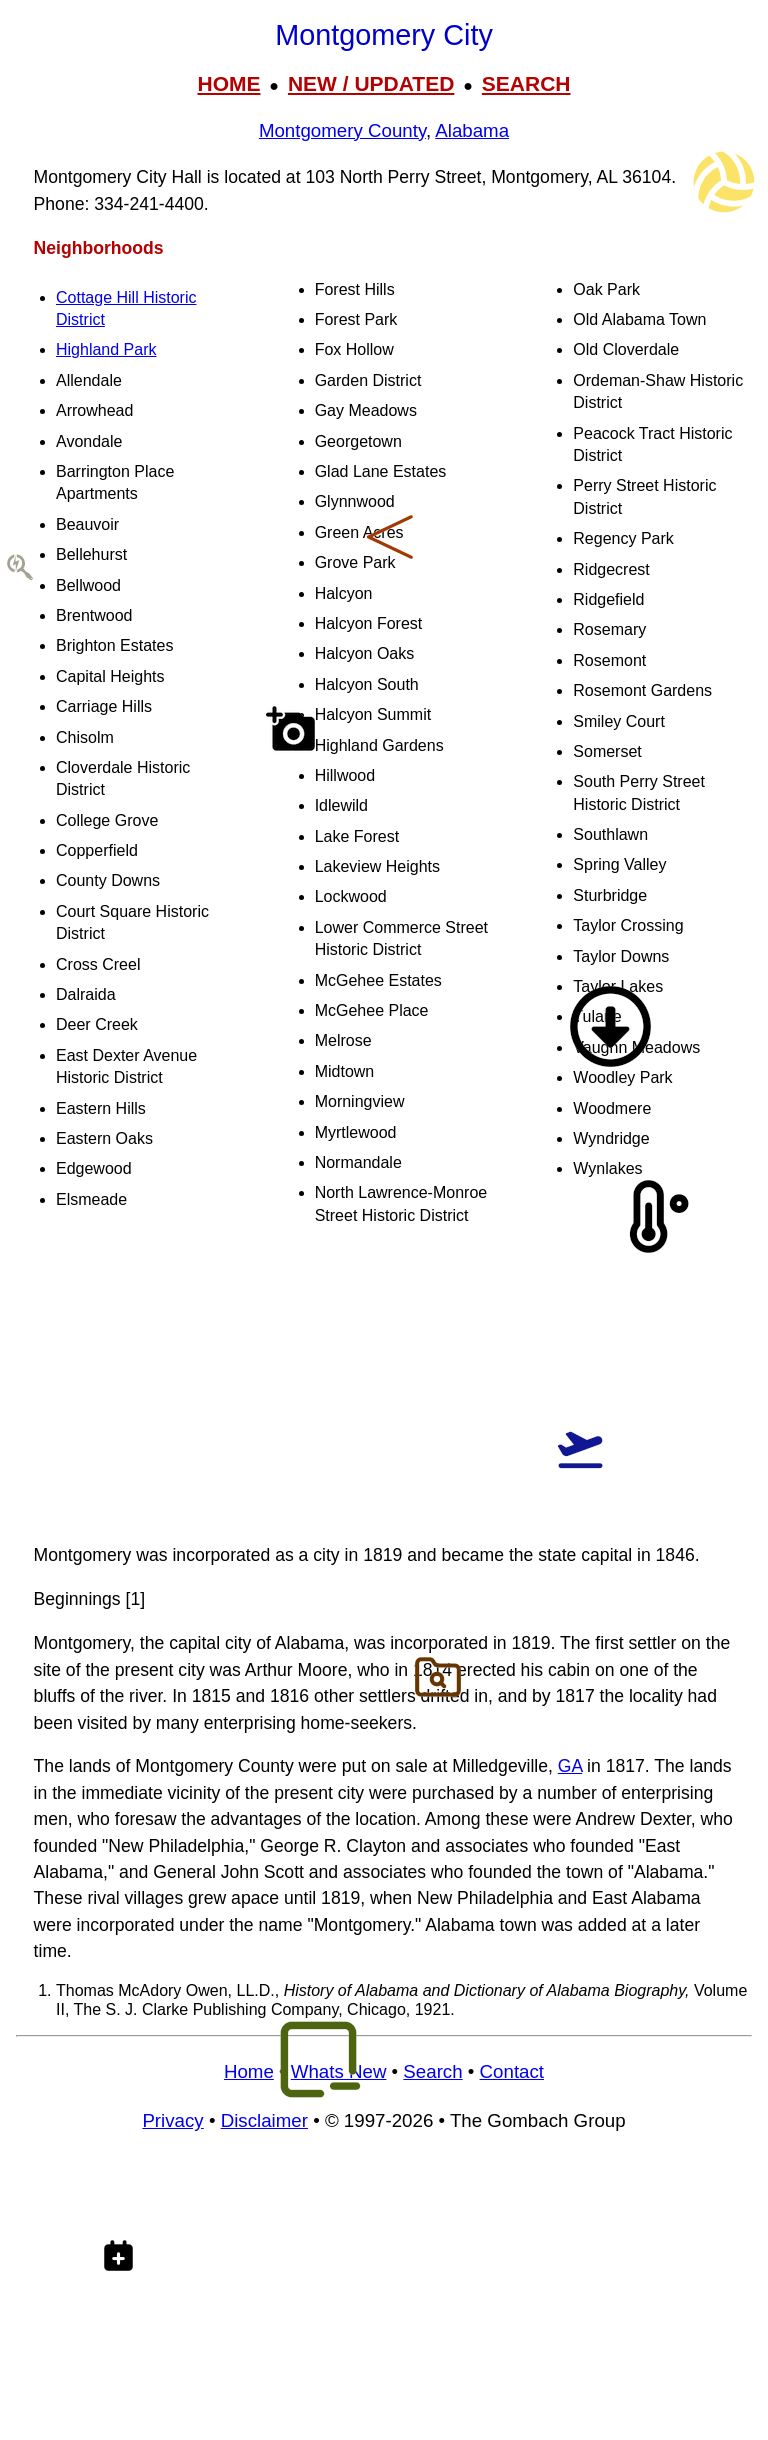  What do you see at coordinates (580, 1448) in the screenshot?
I see `view departing flights` at bounding box center [580, 1448].